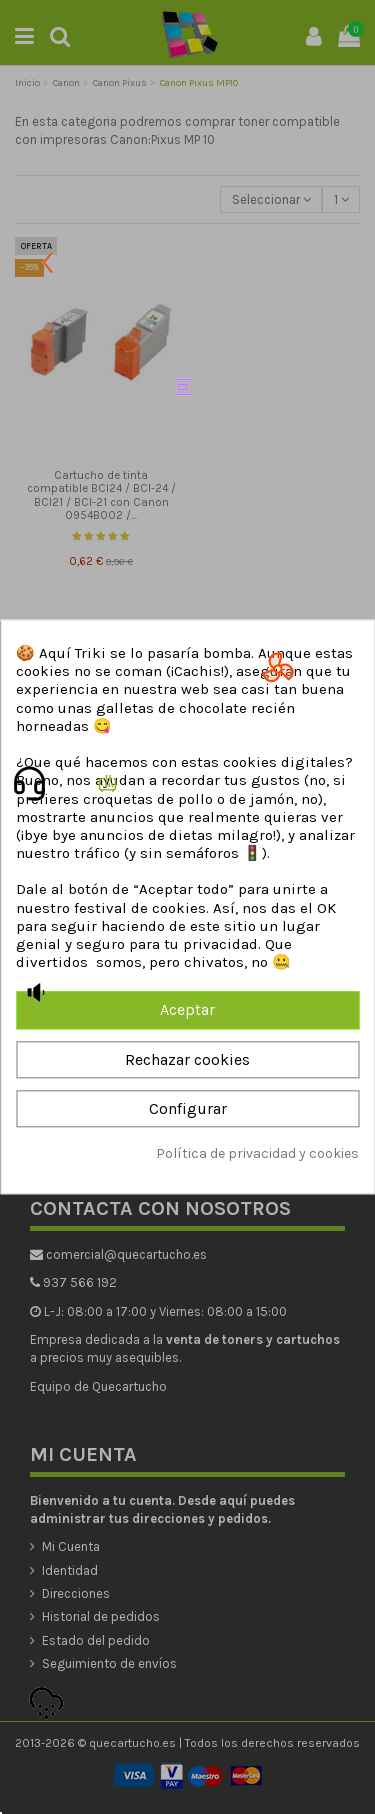 The height and width of the screenshot is (1814, 375). I want to click on indicates light rain or drizzle conditions, so click(46, 1702).